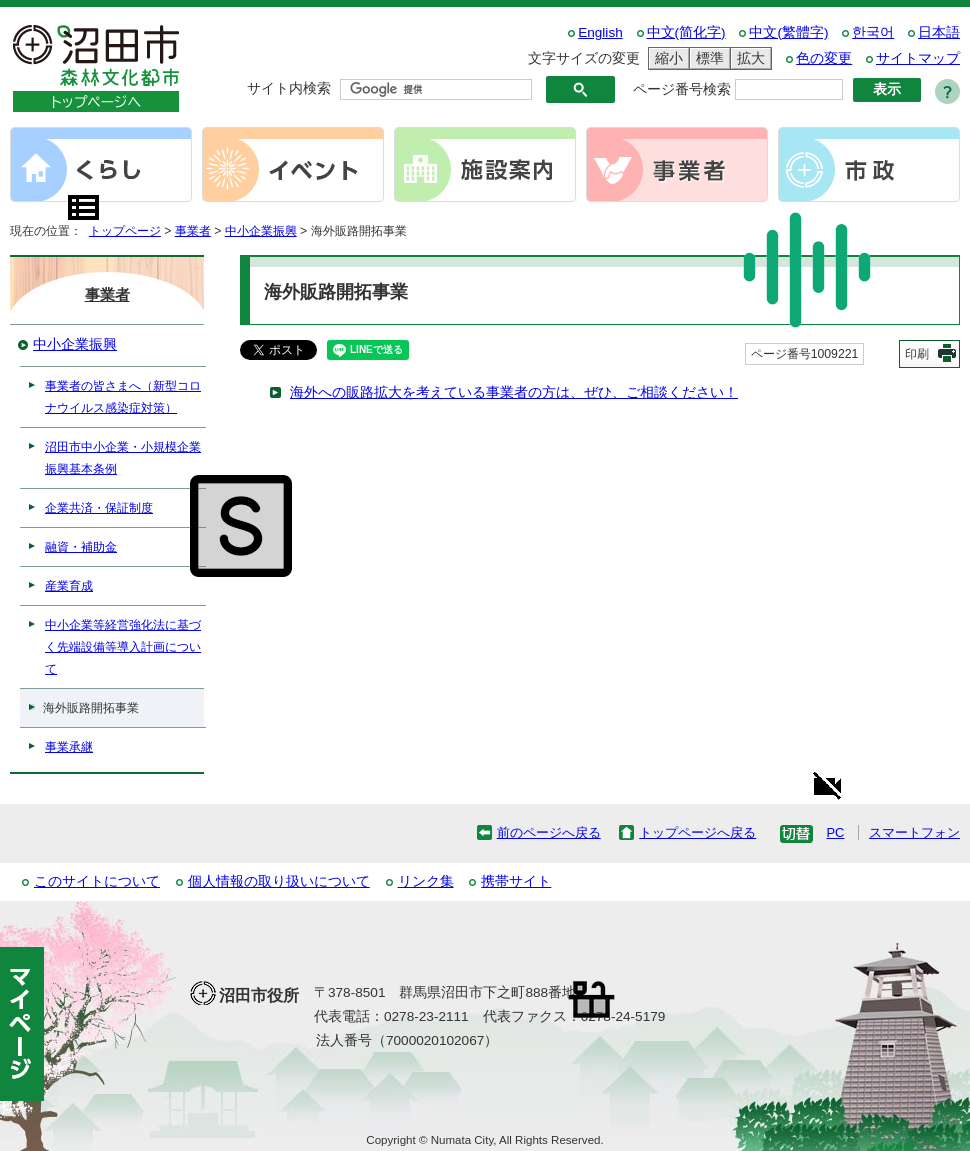 Image resolution: width=970 pixels, height=1151 pixels. I want to click on audio playback or sound visualization, so click(807, 270).